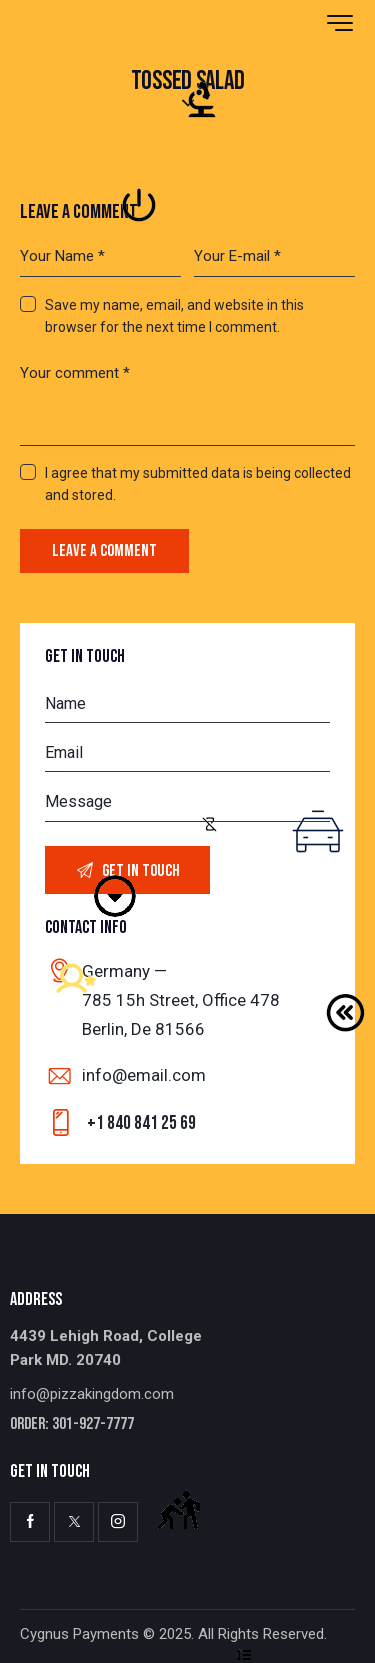 The image size is (375, 1663). What do you see at coordinates (244, 1655) in the screenshot?
I see `adjust line spacing in text` at bounding box center [244, 1655].